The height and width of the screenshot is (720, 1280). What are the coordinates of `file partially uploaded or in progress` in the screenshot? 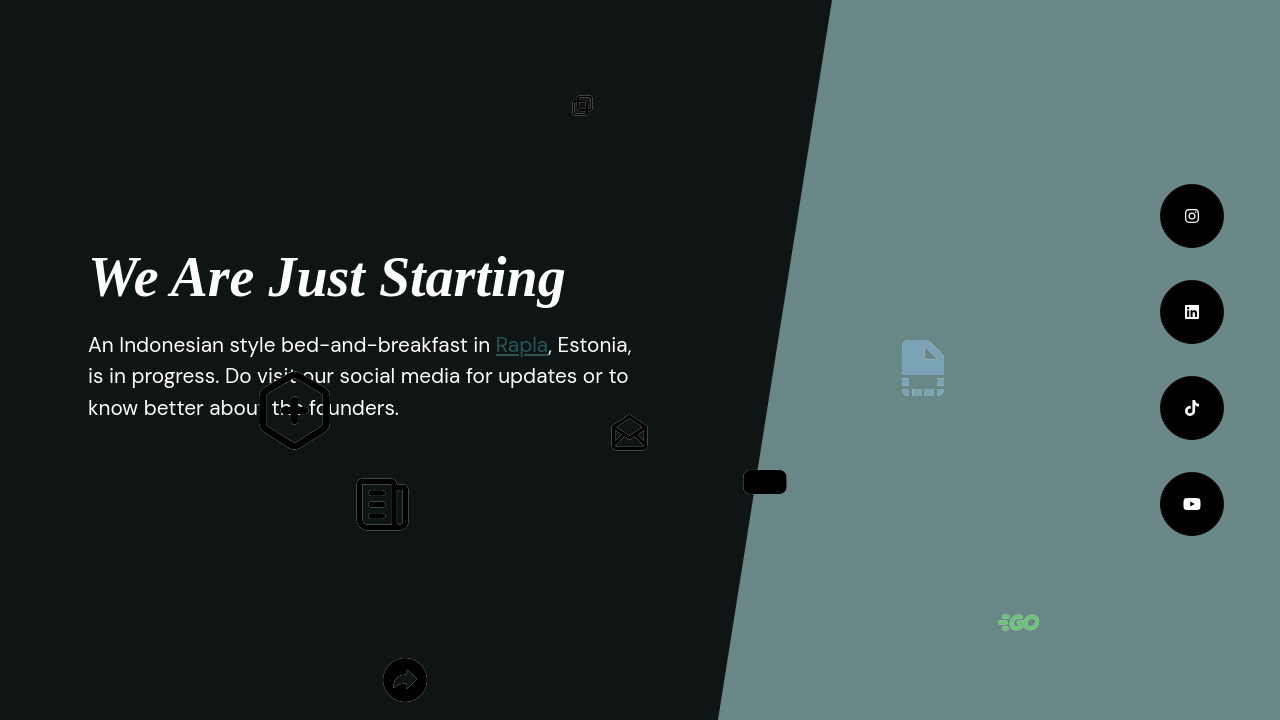 It's located at (923, 368).